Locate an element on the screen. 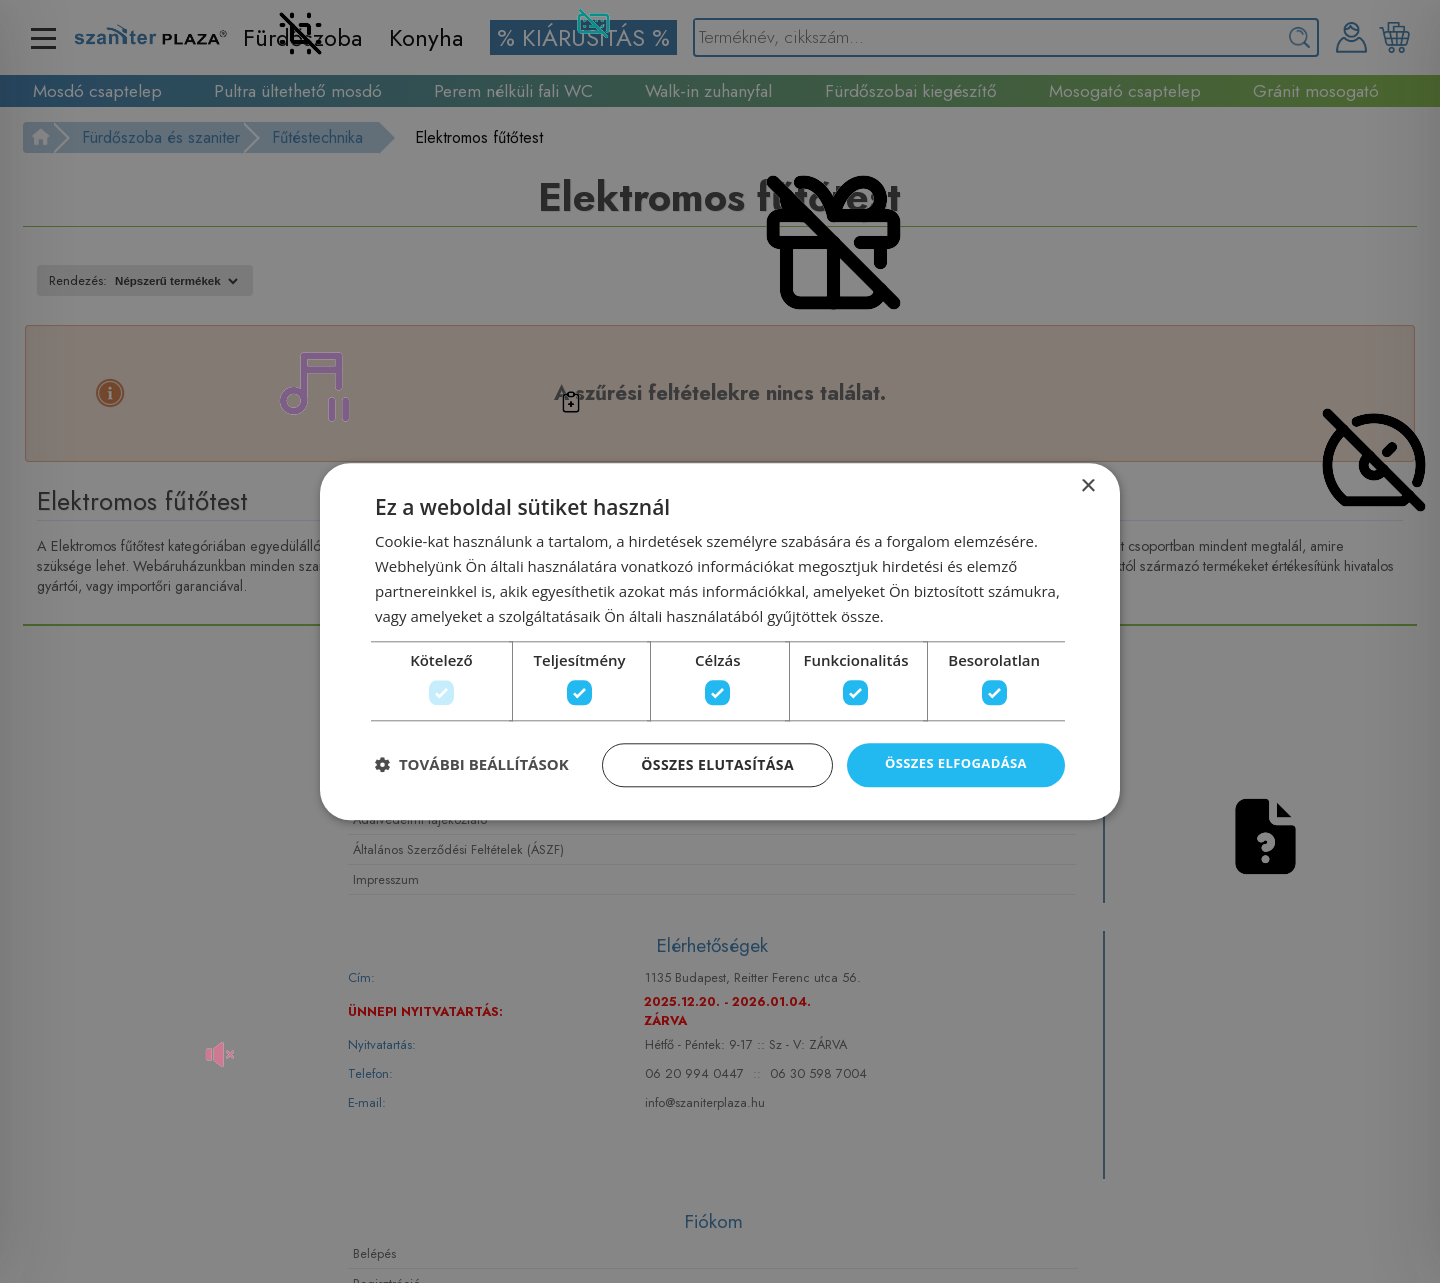  mute audio is located at coordinates (219, 1054).